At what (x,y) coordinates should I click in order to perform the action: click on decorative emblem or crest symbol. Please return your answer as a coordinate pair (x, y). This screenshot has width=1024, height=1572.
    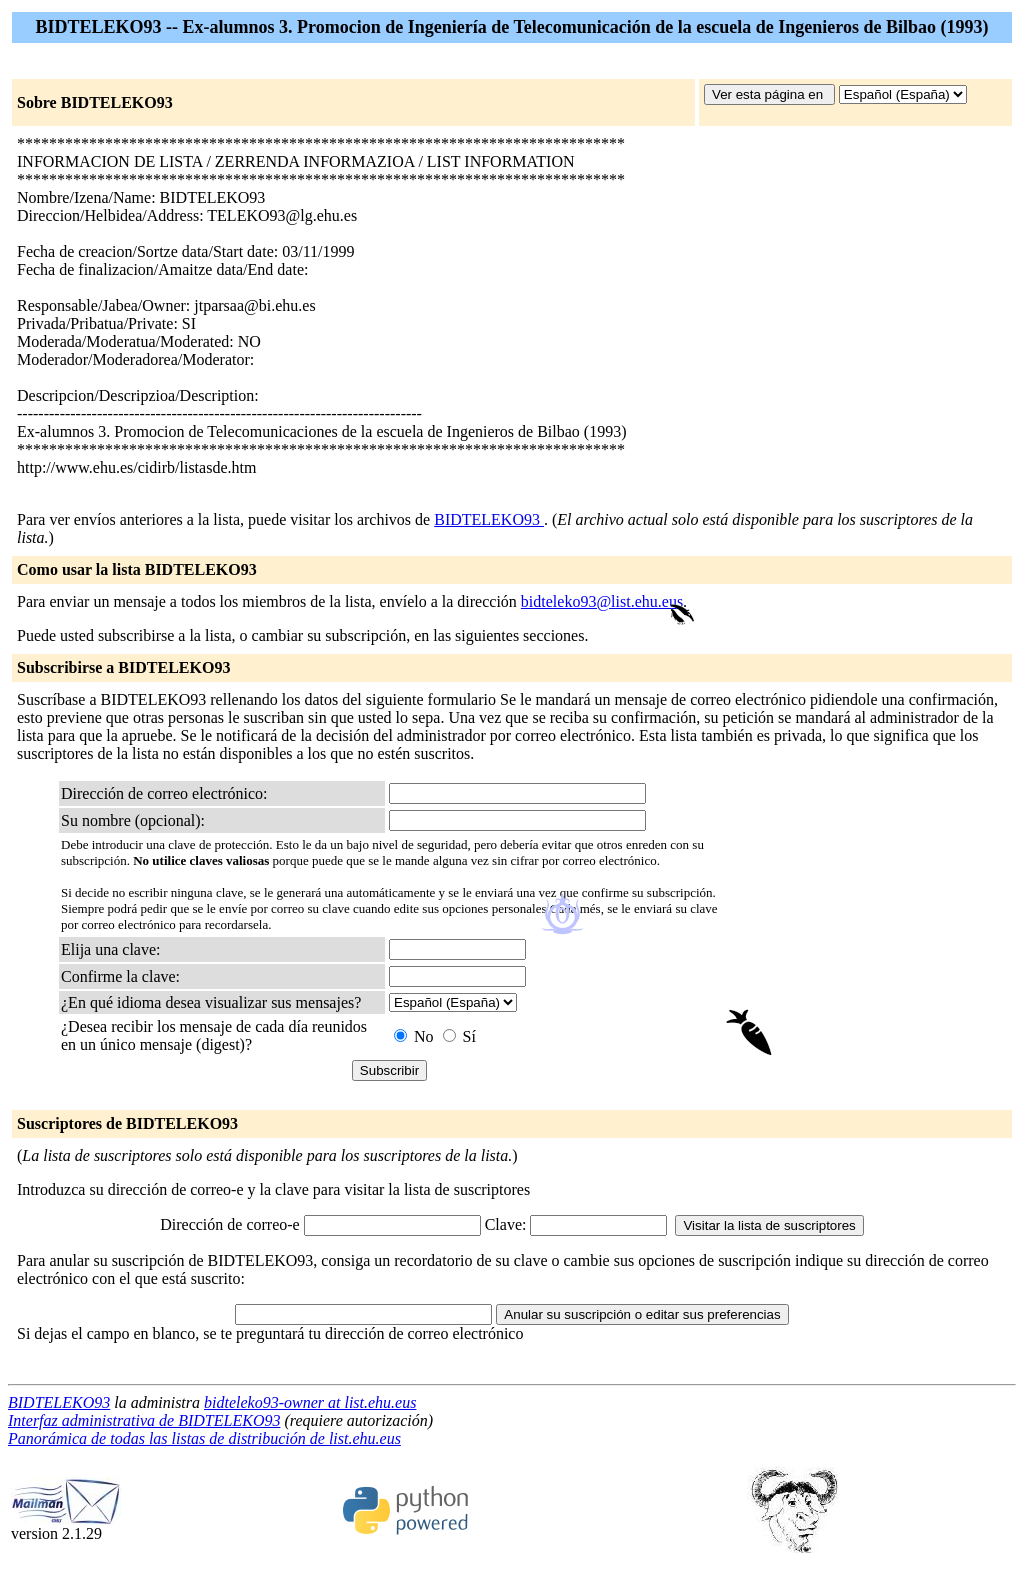
    Looking at the image, I should click on (562, 913).